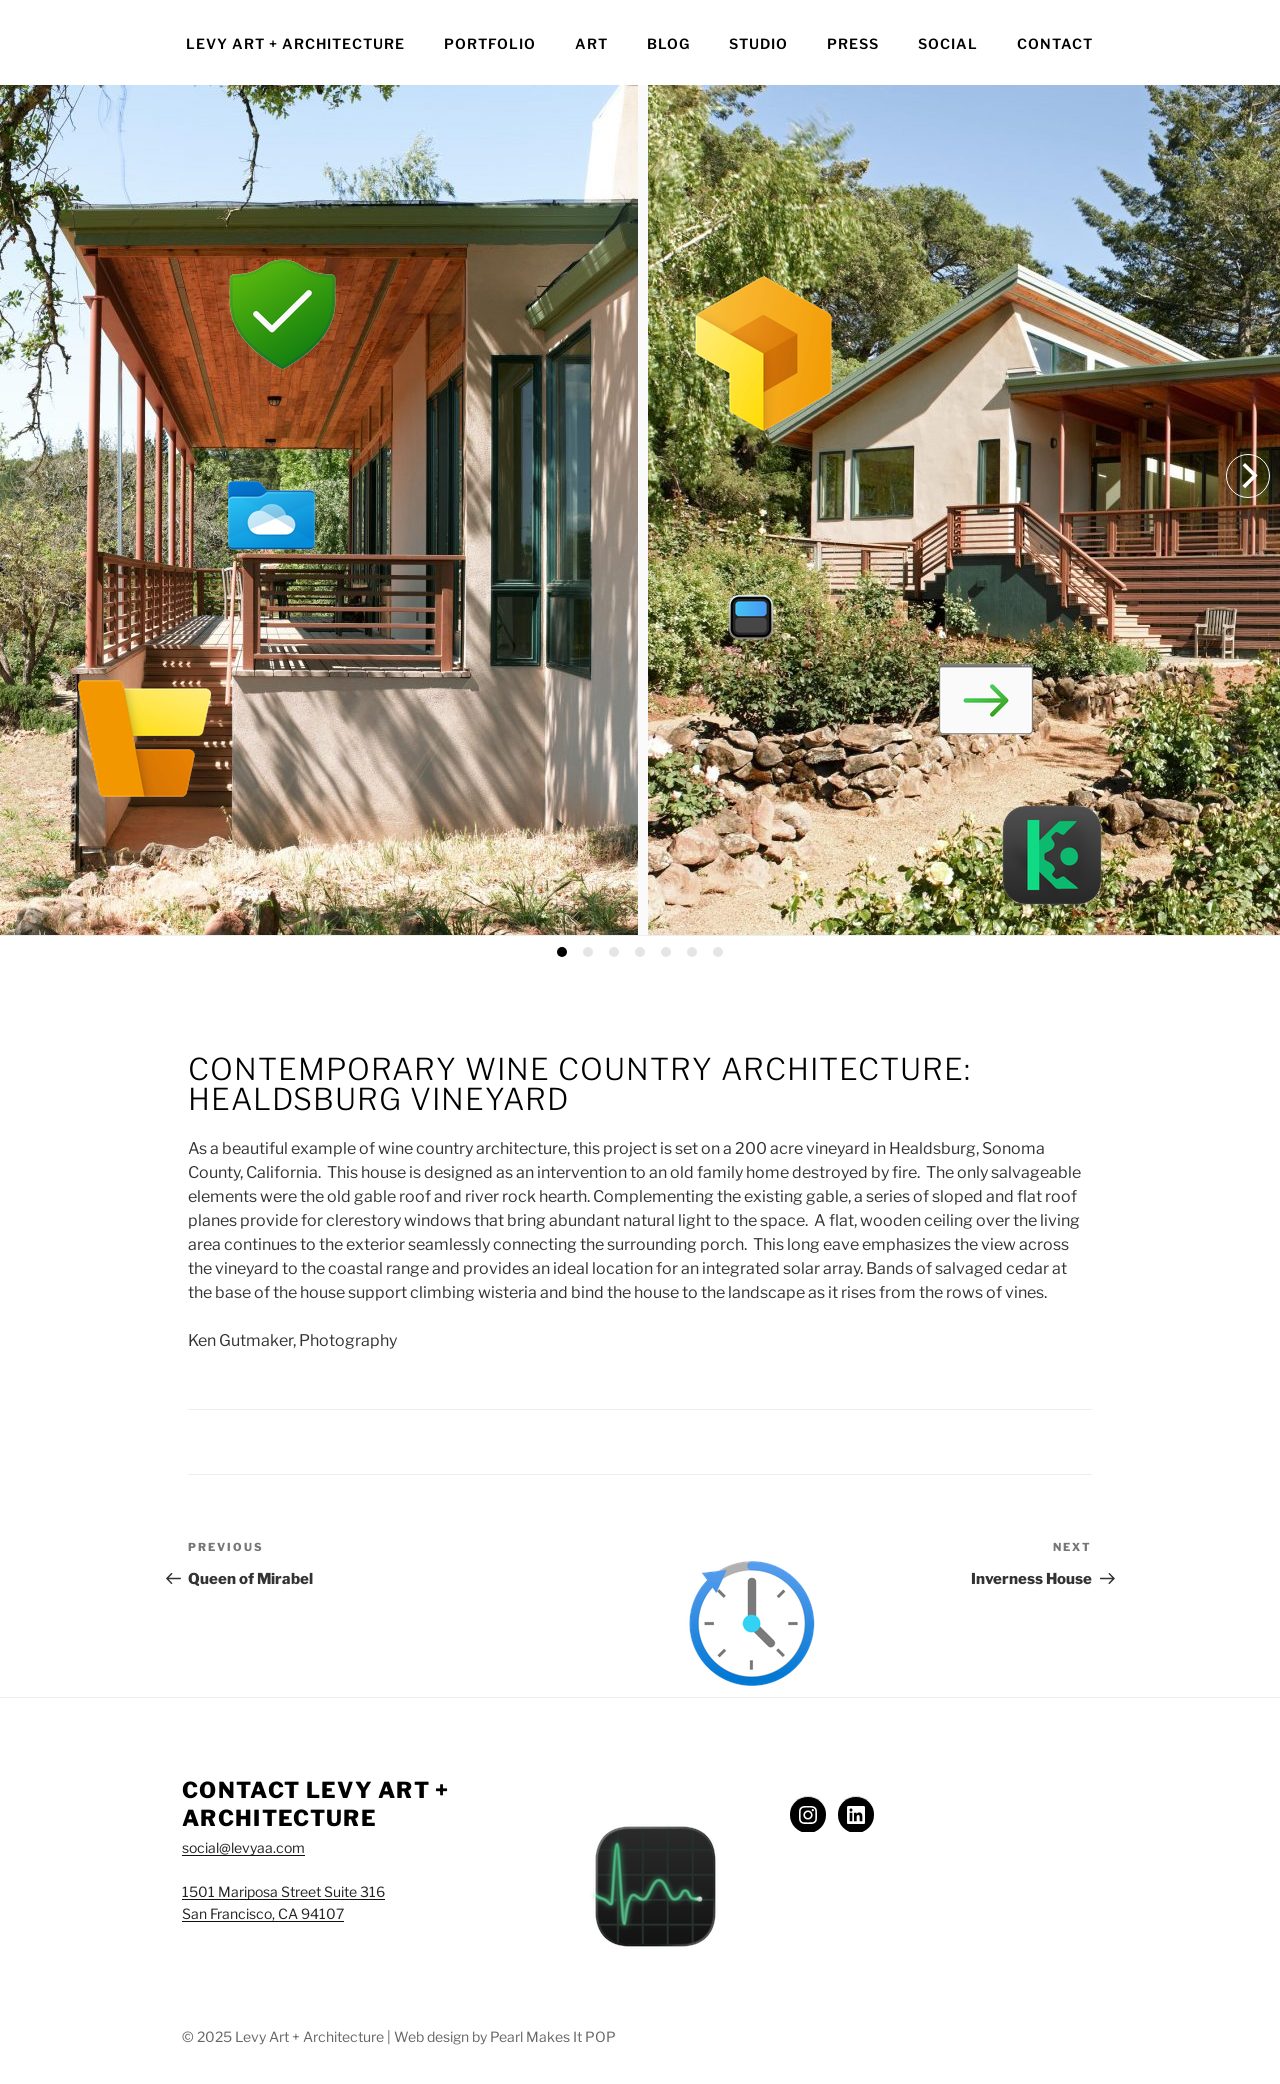  Describe the element at coordinates (282, 314) in the screenshot. I see `indicates system security check passed` at that location.